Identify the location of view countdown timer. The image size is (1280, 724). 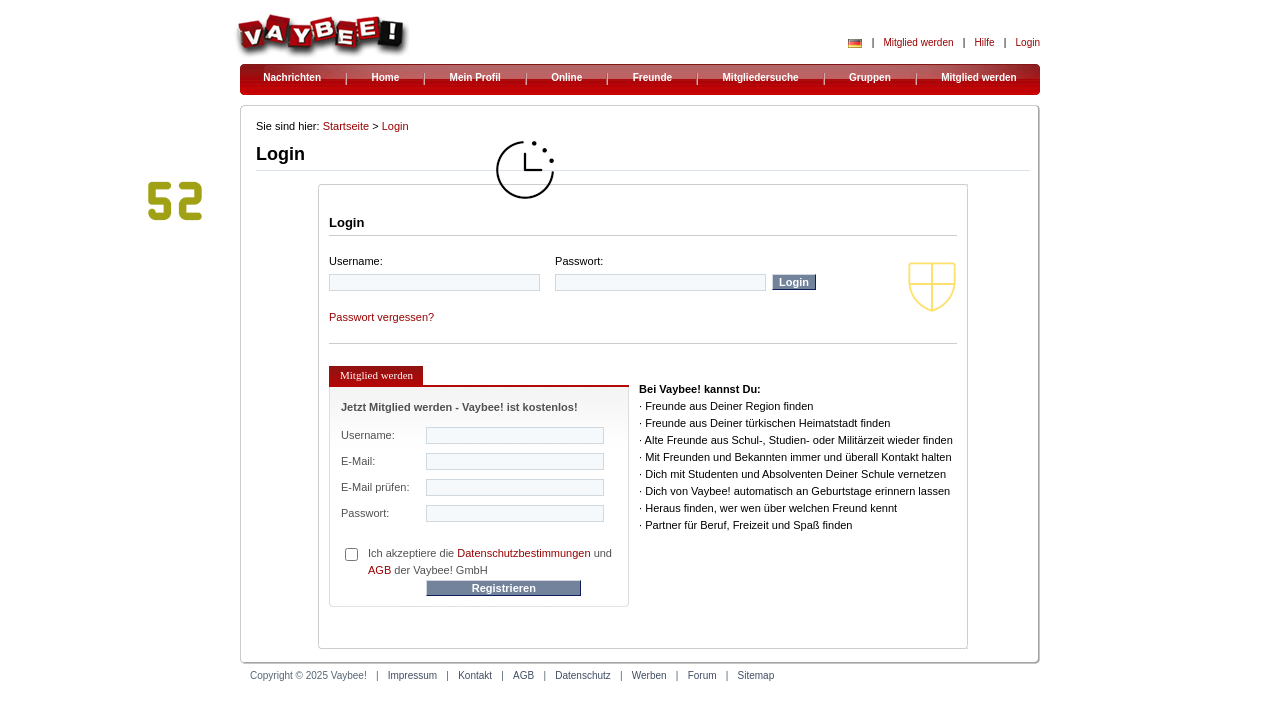
(525, 170).